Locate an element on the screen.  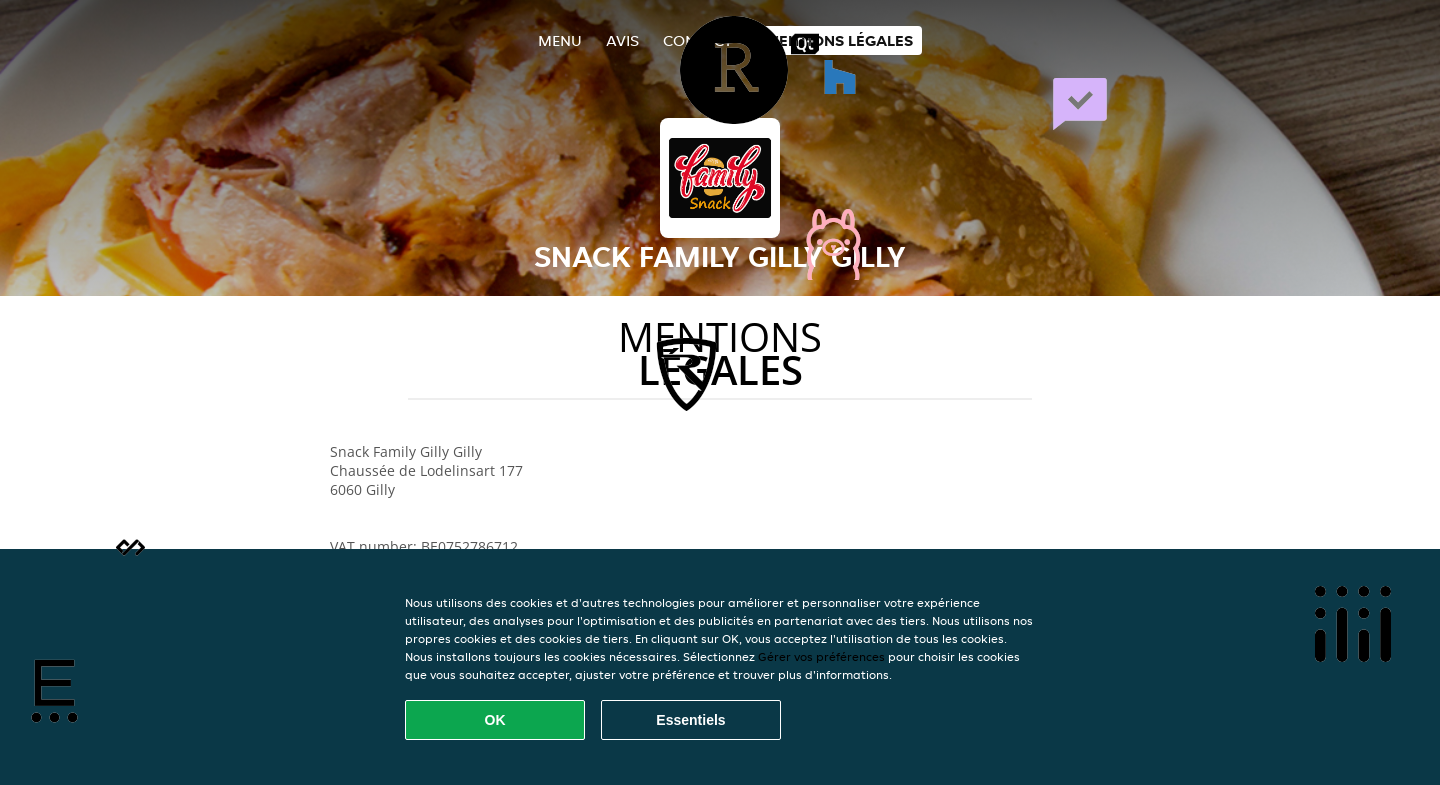
Qt framework branding or logo is located at coordinates (805, 44).